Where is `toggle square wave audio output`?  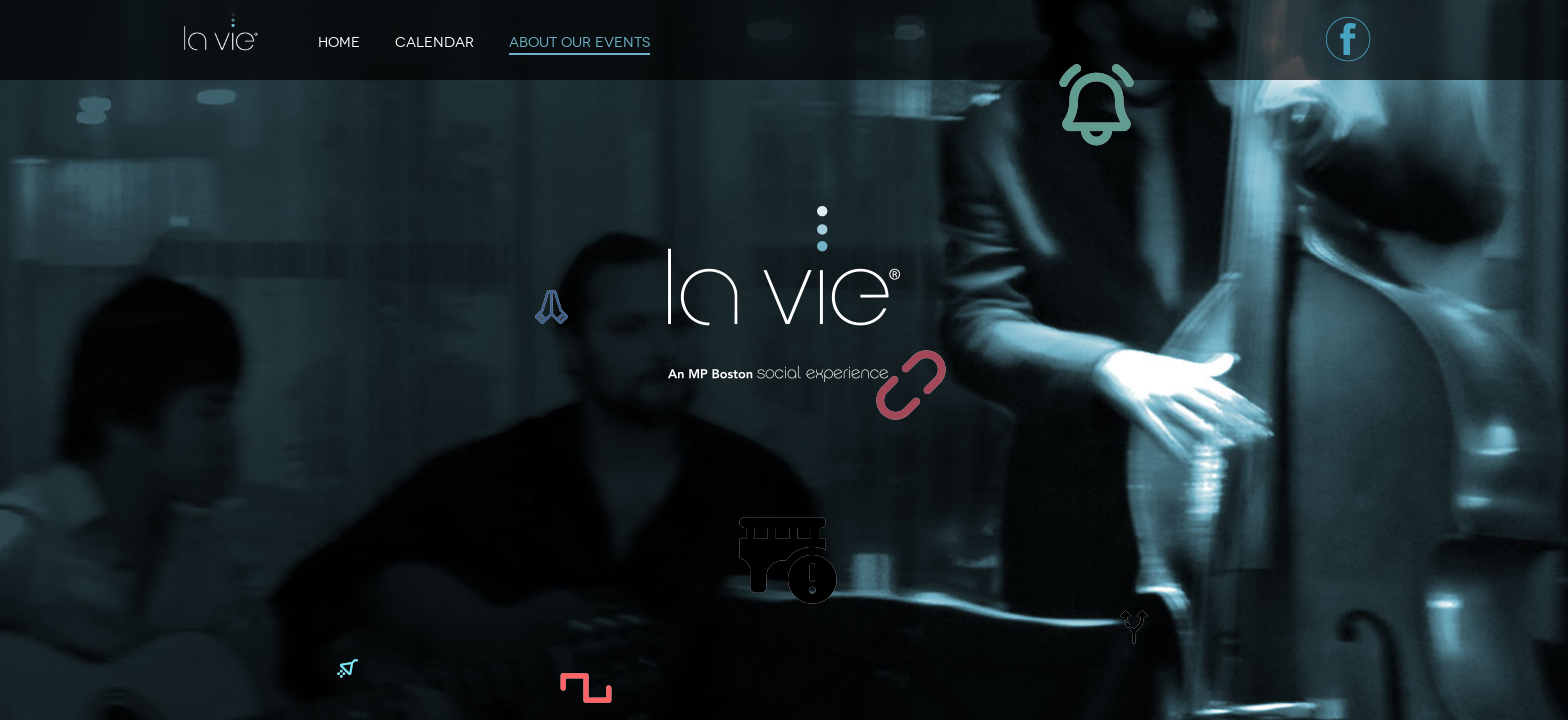 toggle square wave audio output is located at coordinates (586, 688).